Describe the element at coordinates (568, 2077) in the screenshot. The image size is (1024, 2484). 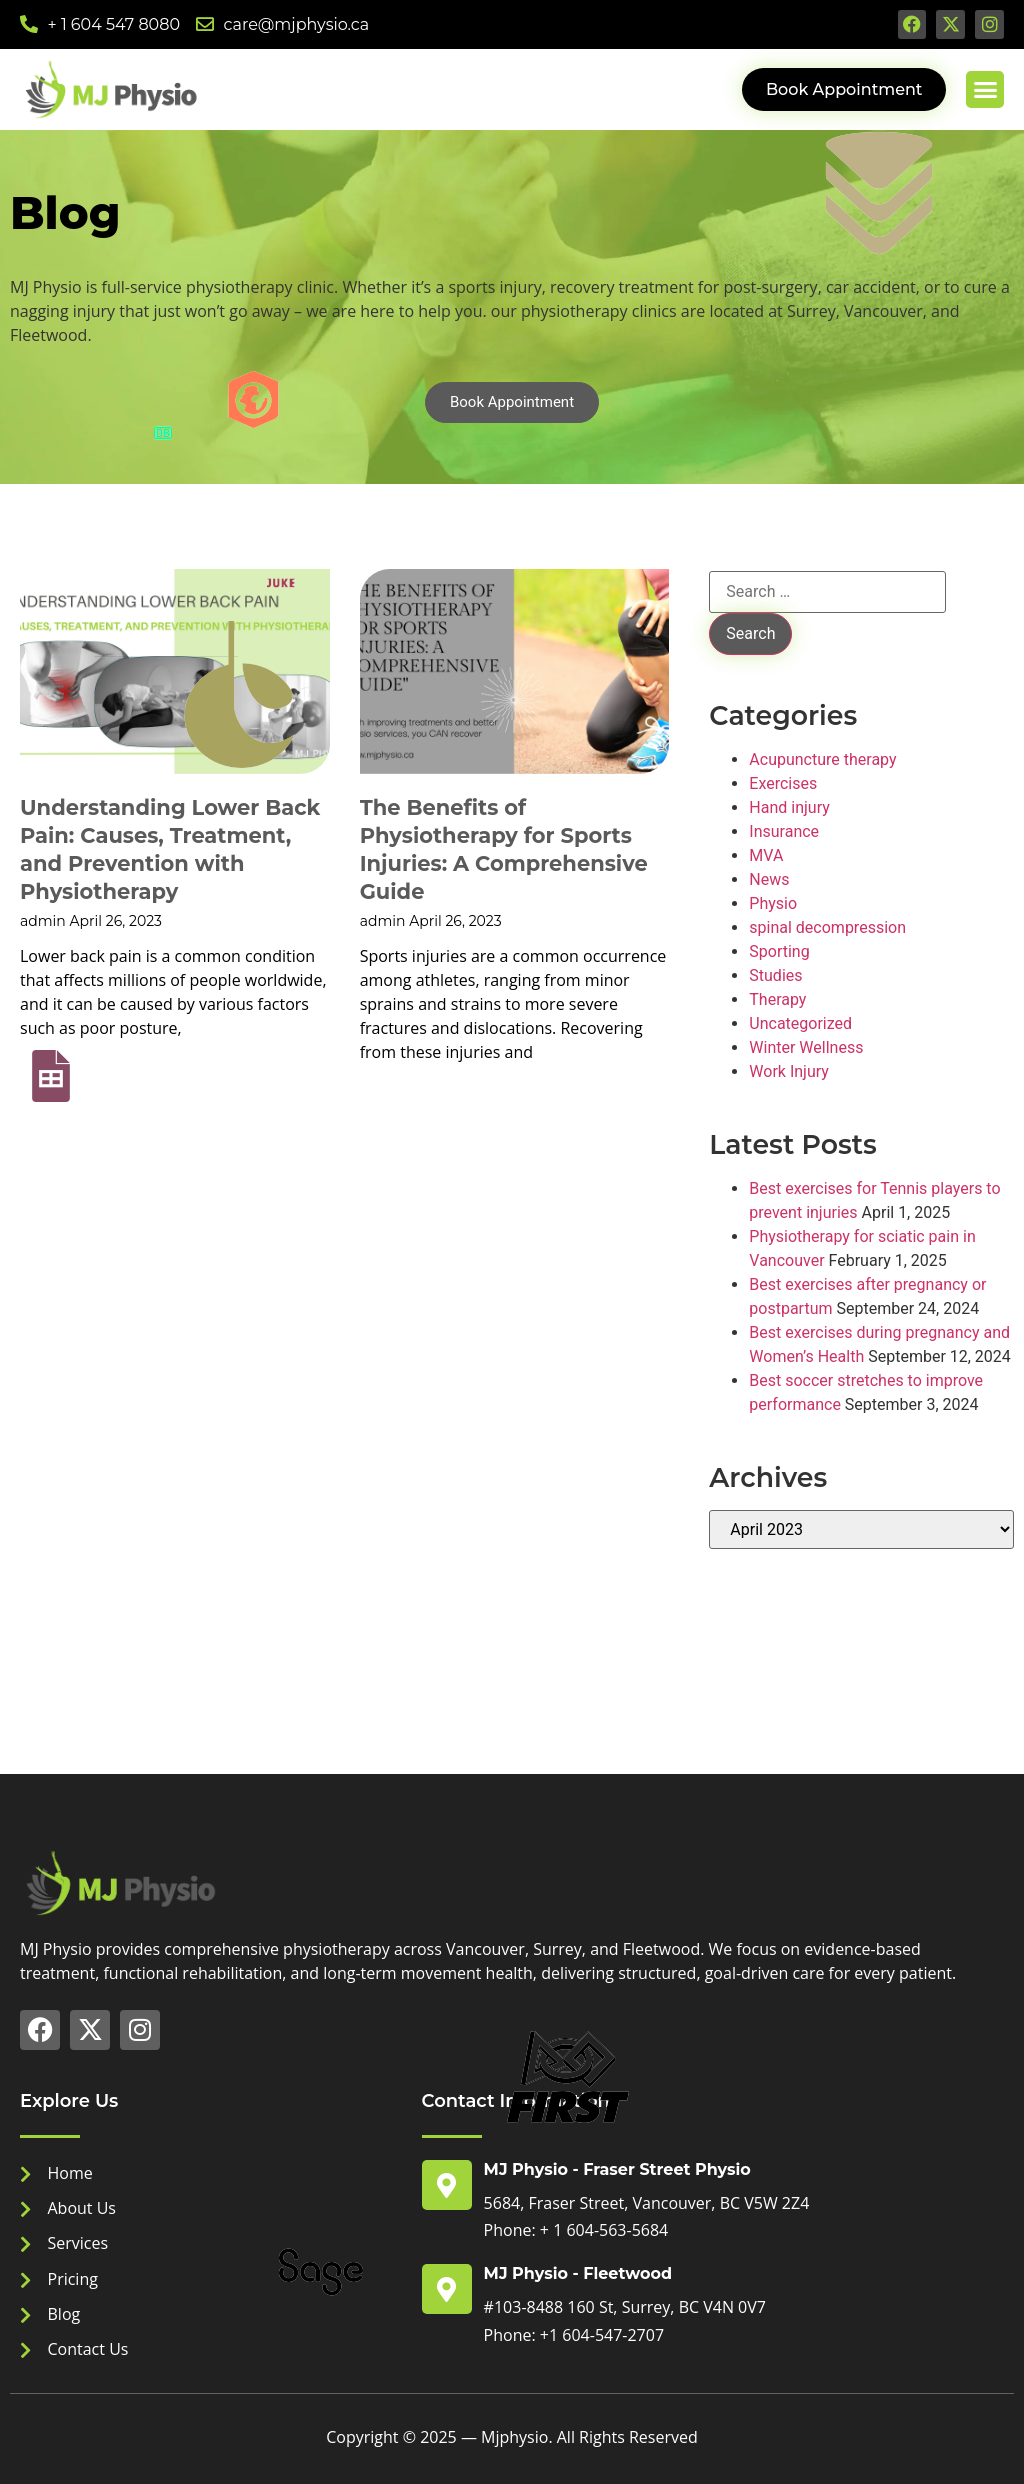
I see `FIRST Robotics competition logo` at that location.